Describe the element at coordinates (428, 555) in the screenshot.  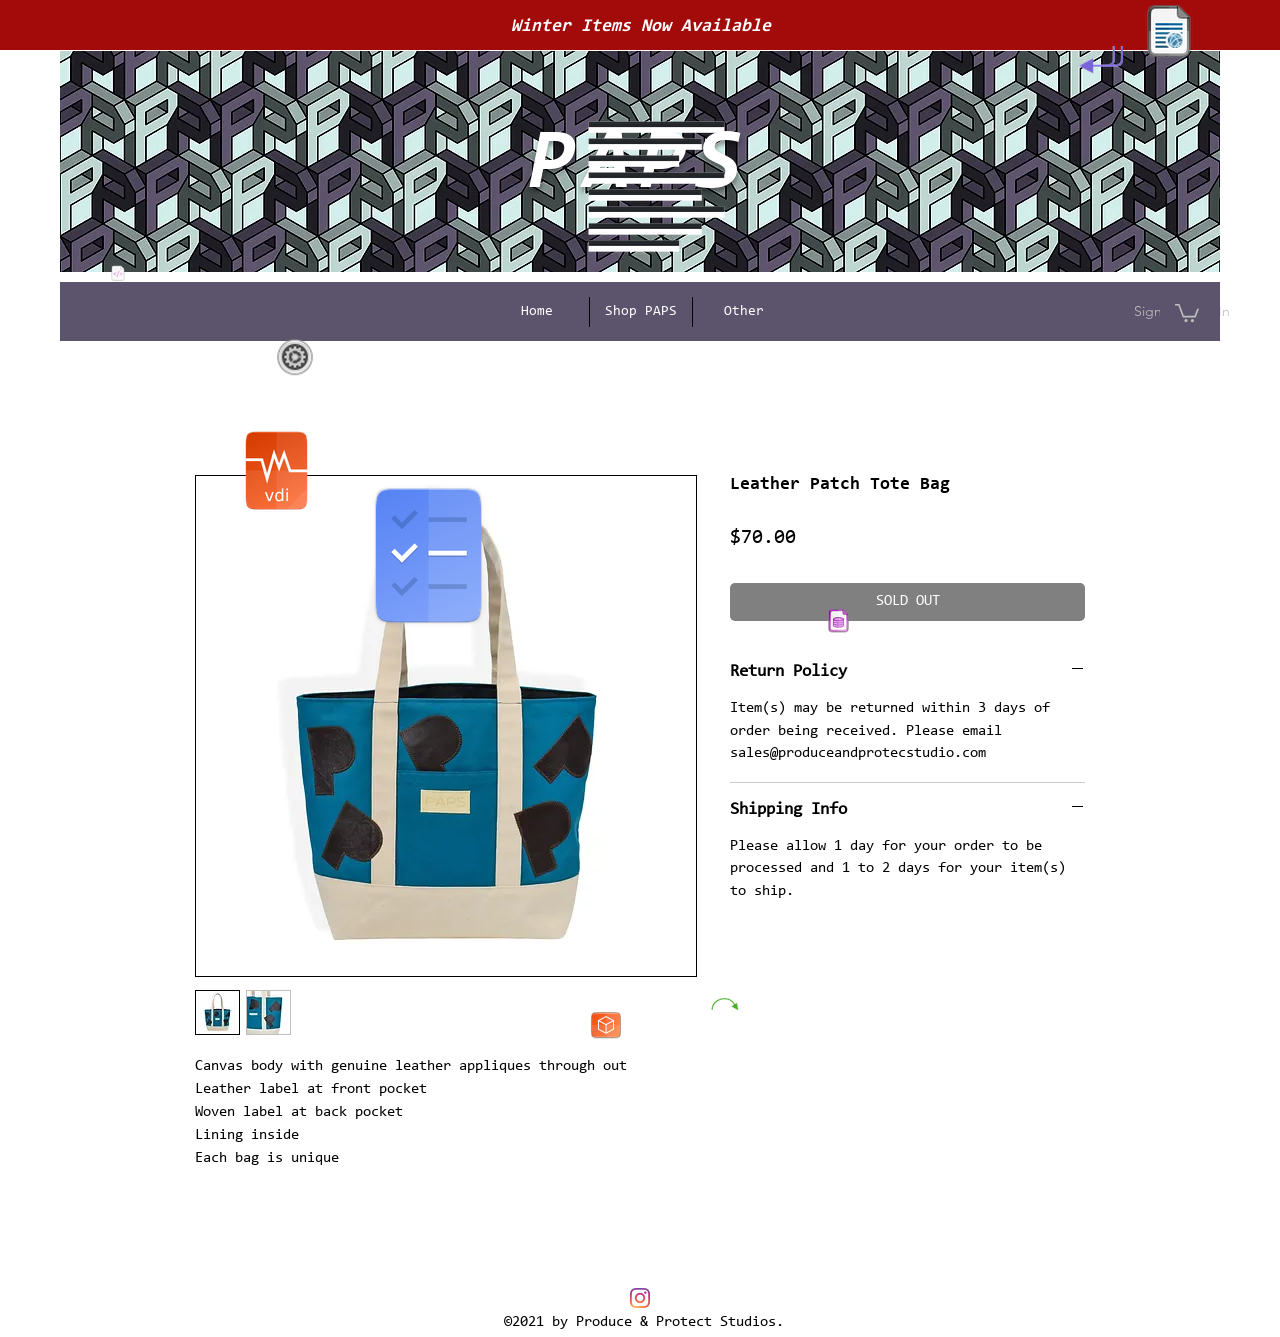
I see `open the GNOME To Do task manager app` at that location.